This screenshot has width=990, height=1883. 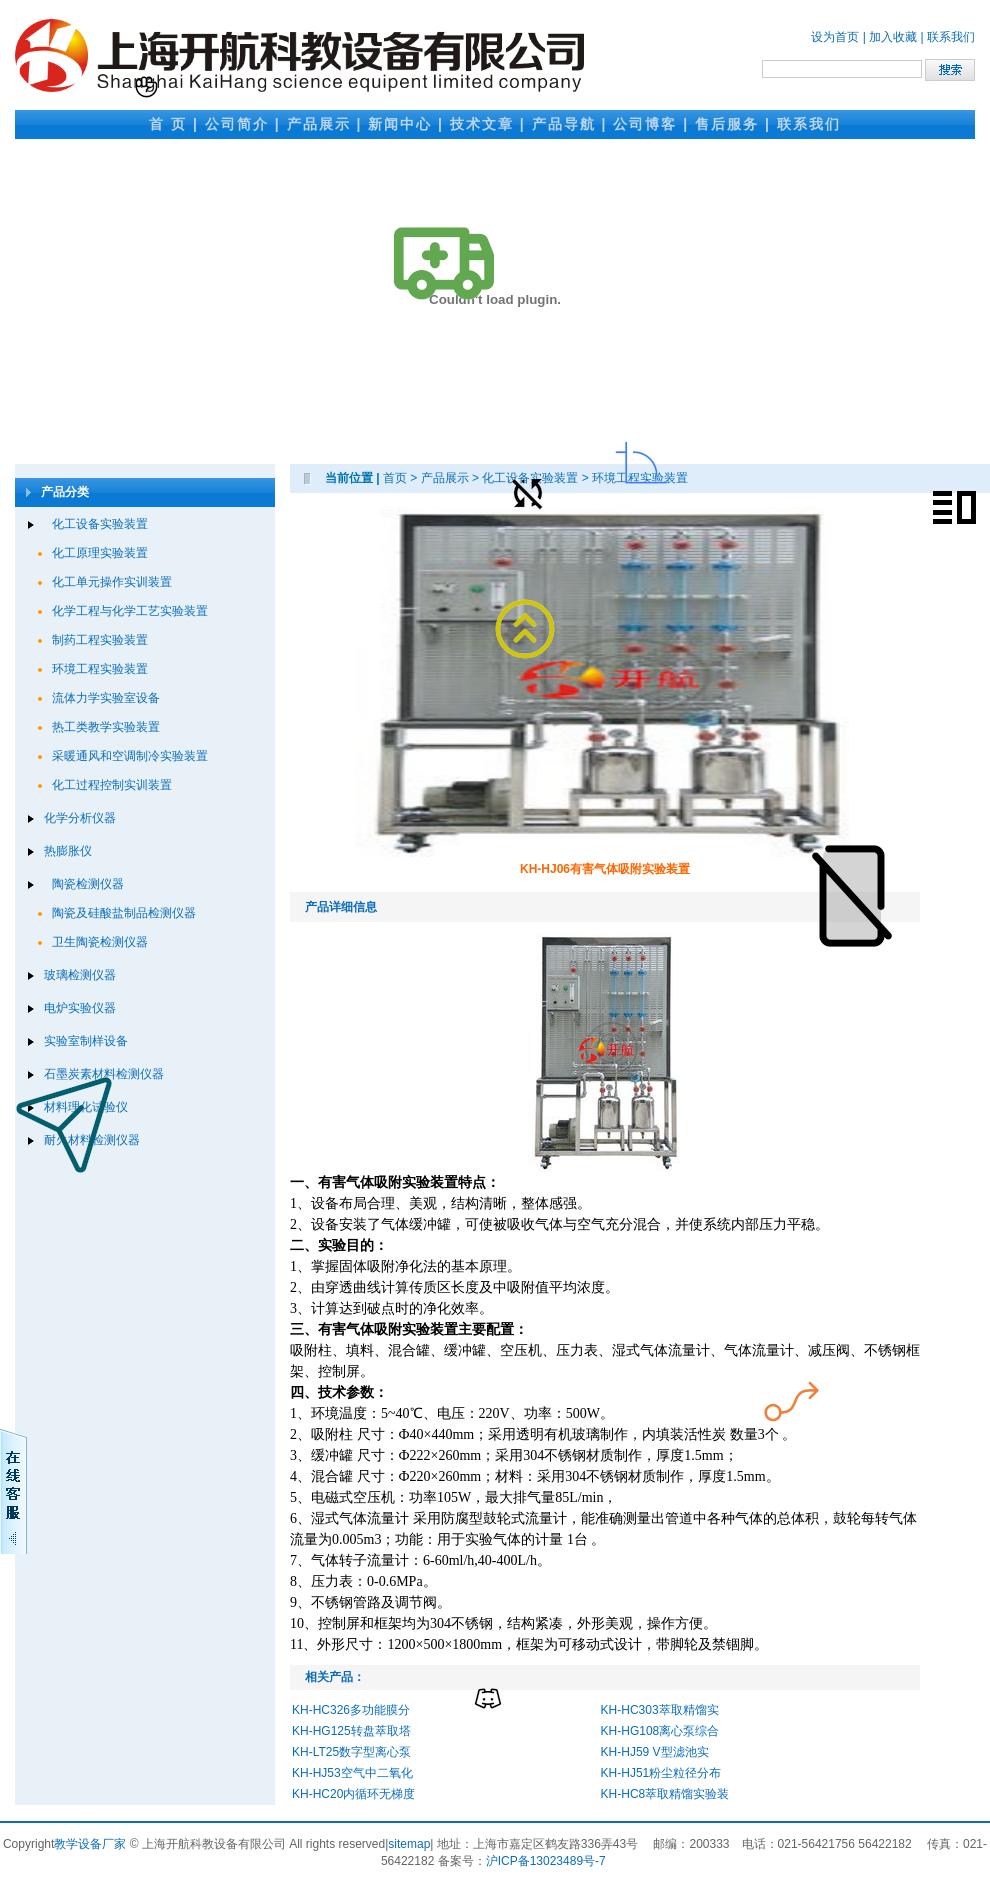 I want to click on send a message, so click(x=67, y=1121).